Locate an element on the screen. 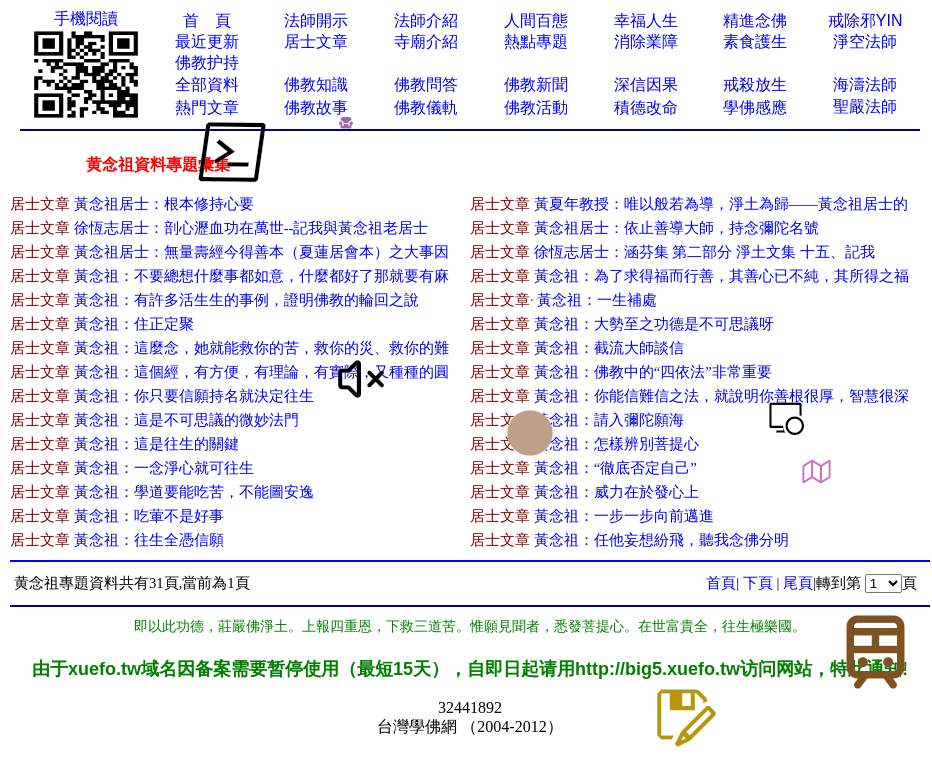 The width and height of the screenshot is (932, 769). access virtual machine settings is located at coordinates (785, 416).